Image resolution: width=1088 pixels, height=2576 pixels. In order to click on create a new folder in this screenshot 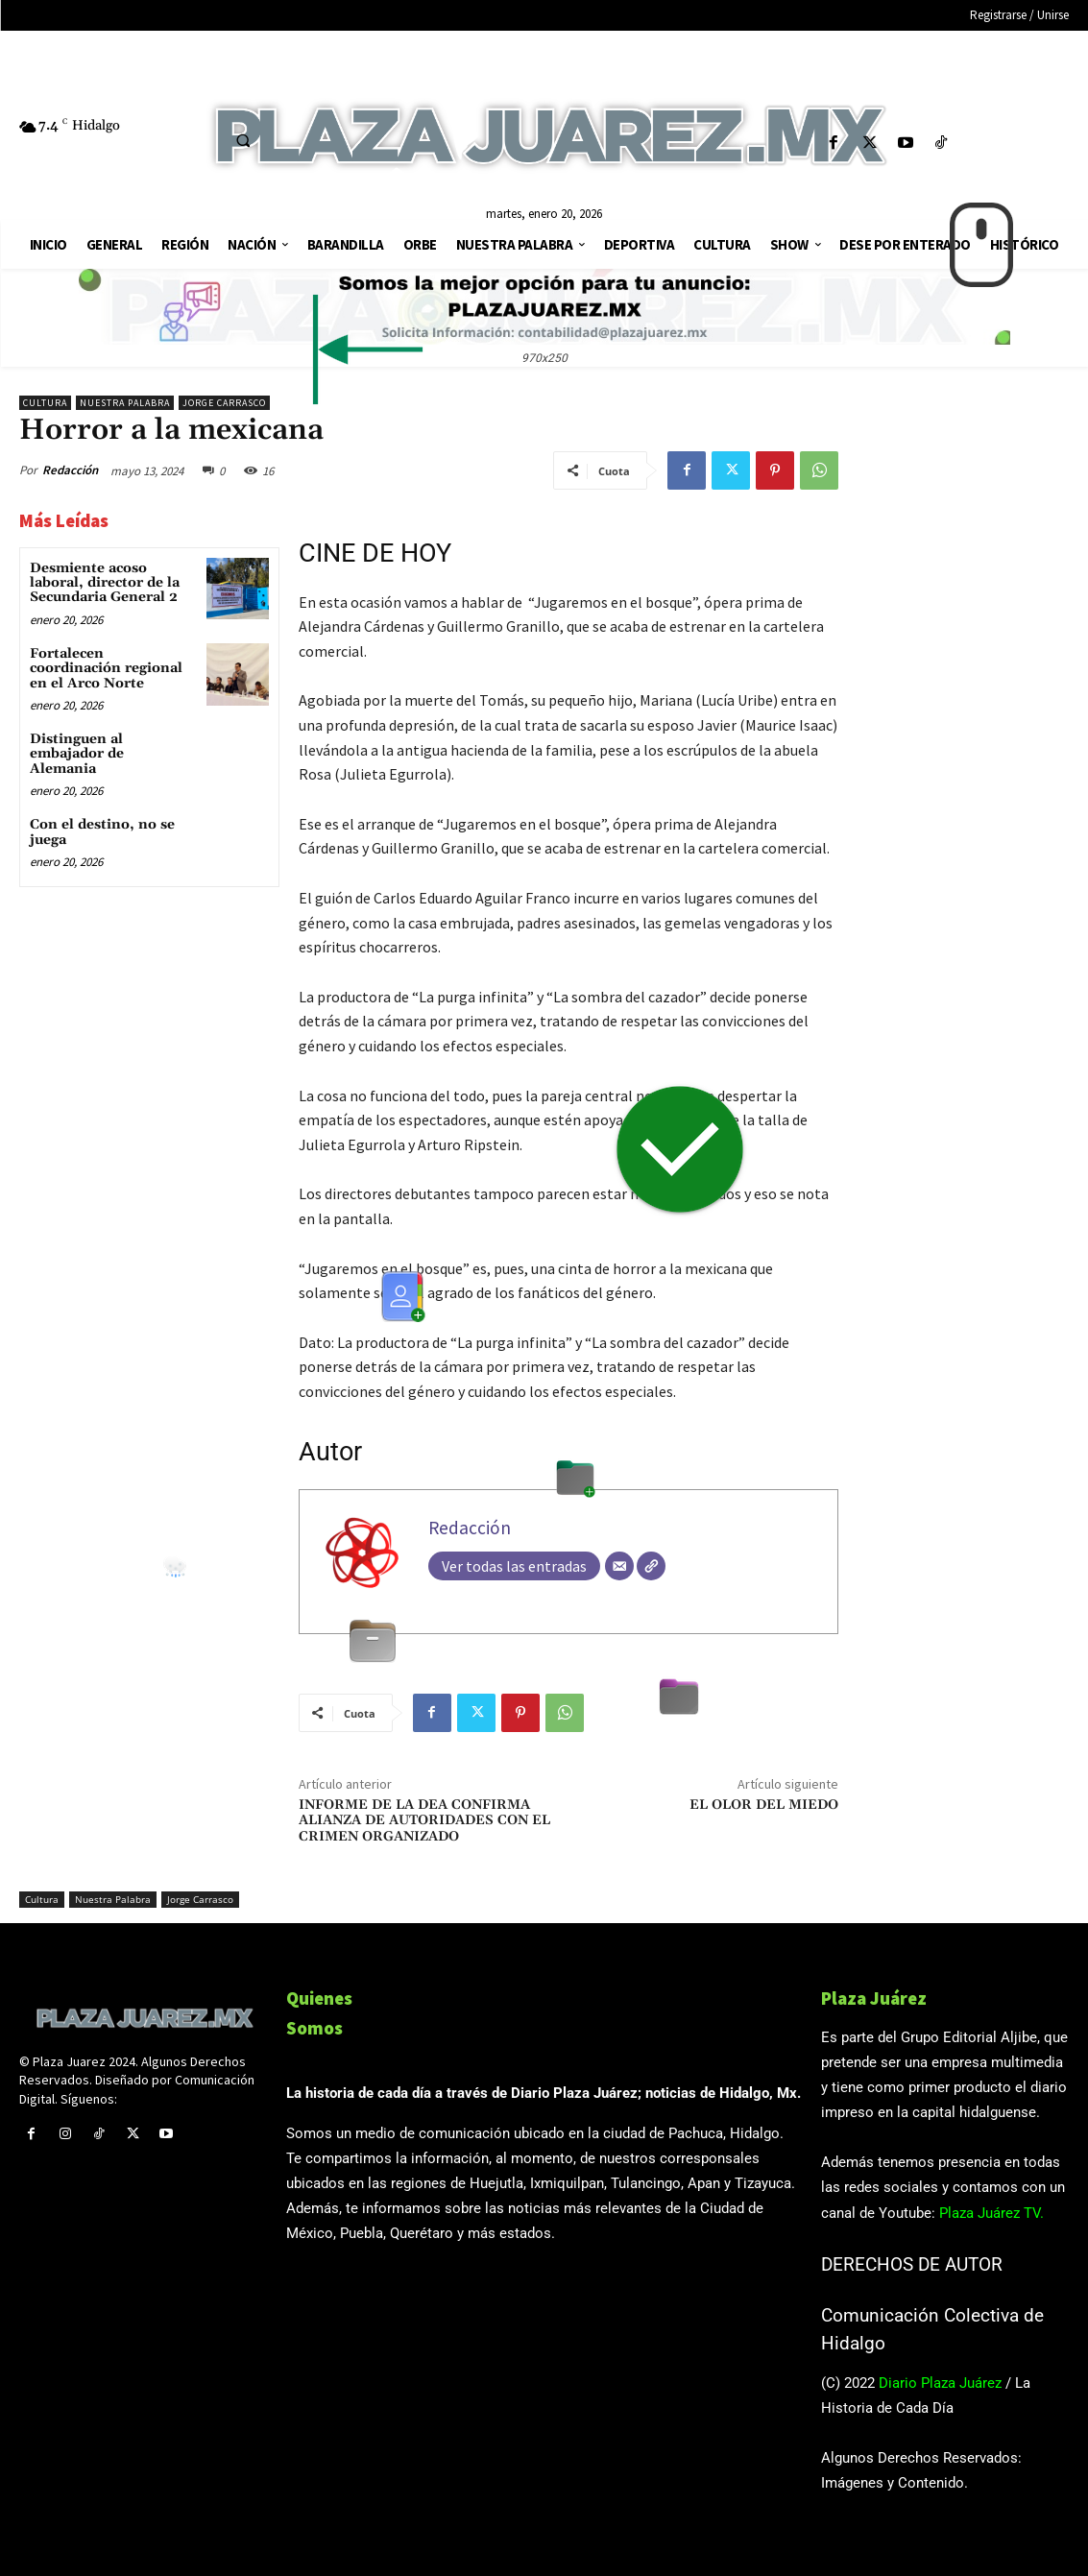, I will do `click(575, 1478)`.